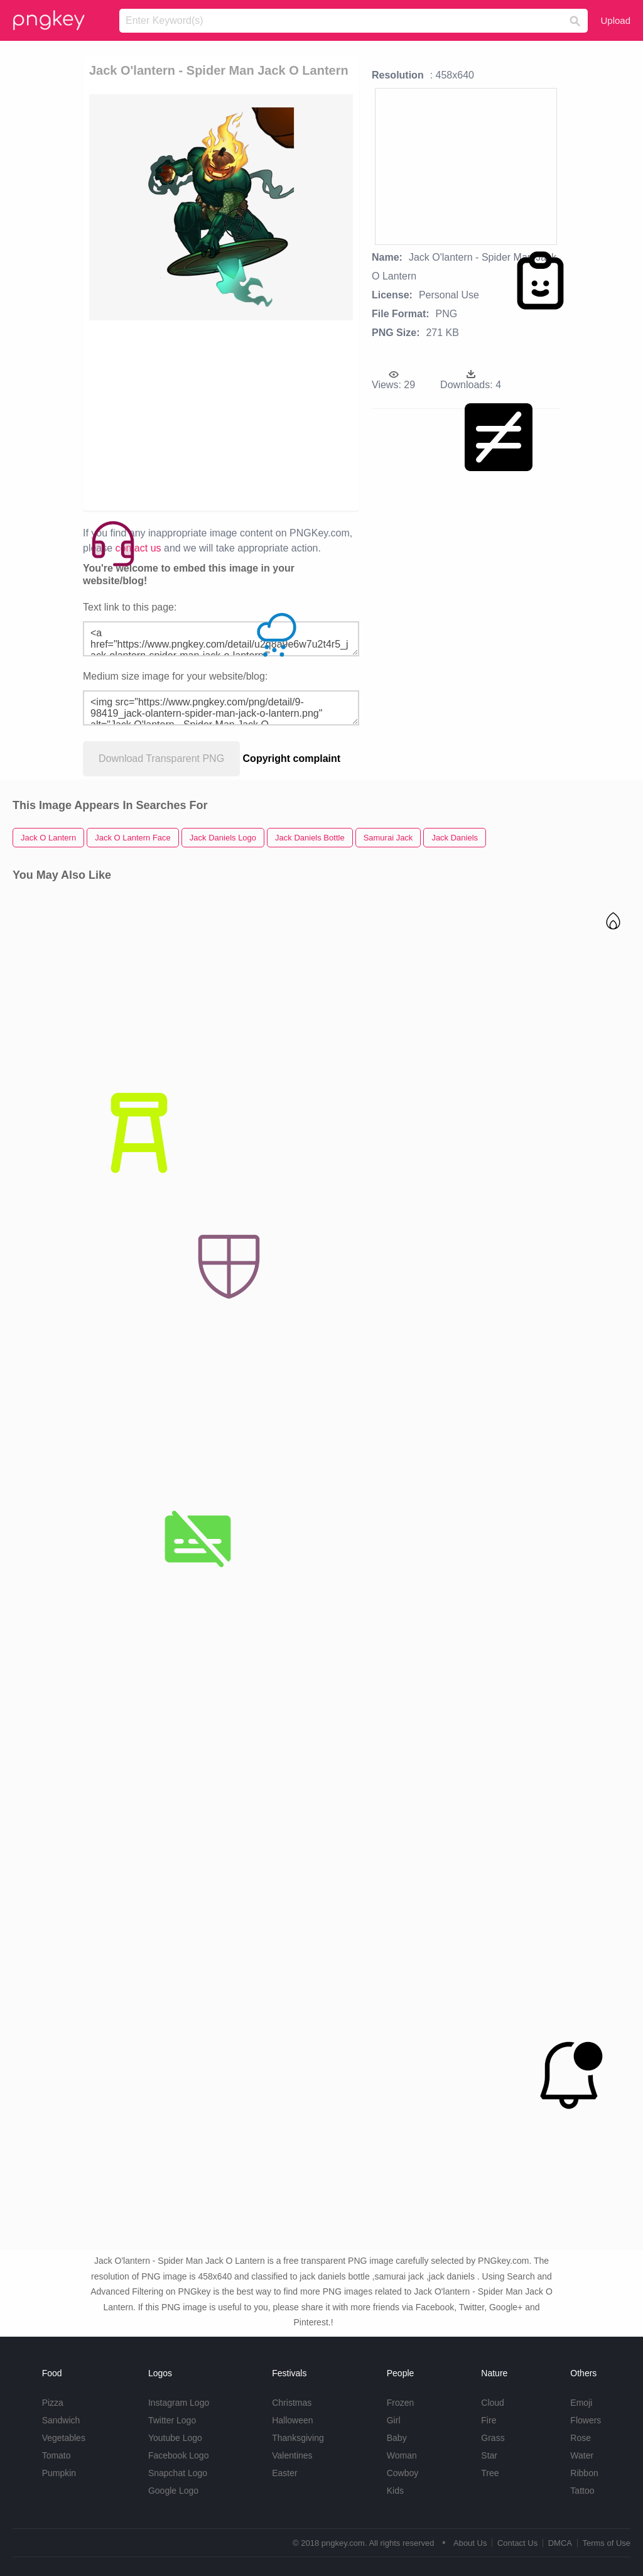  I want to click on disable subtitles or closed captions, so click(198, 1539).